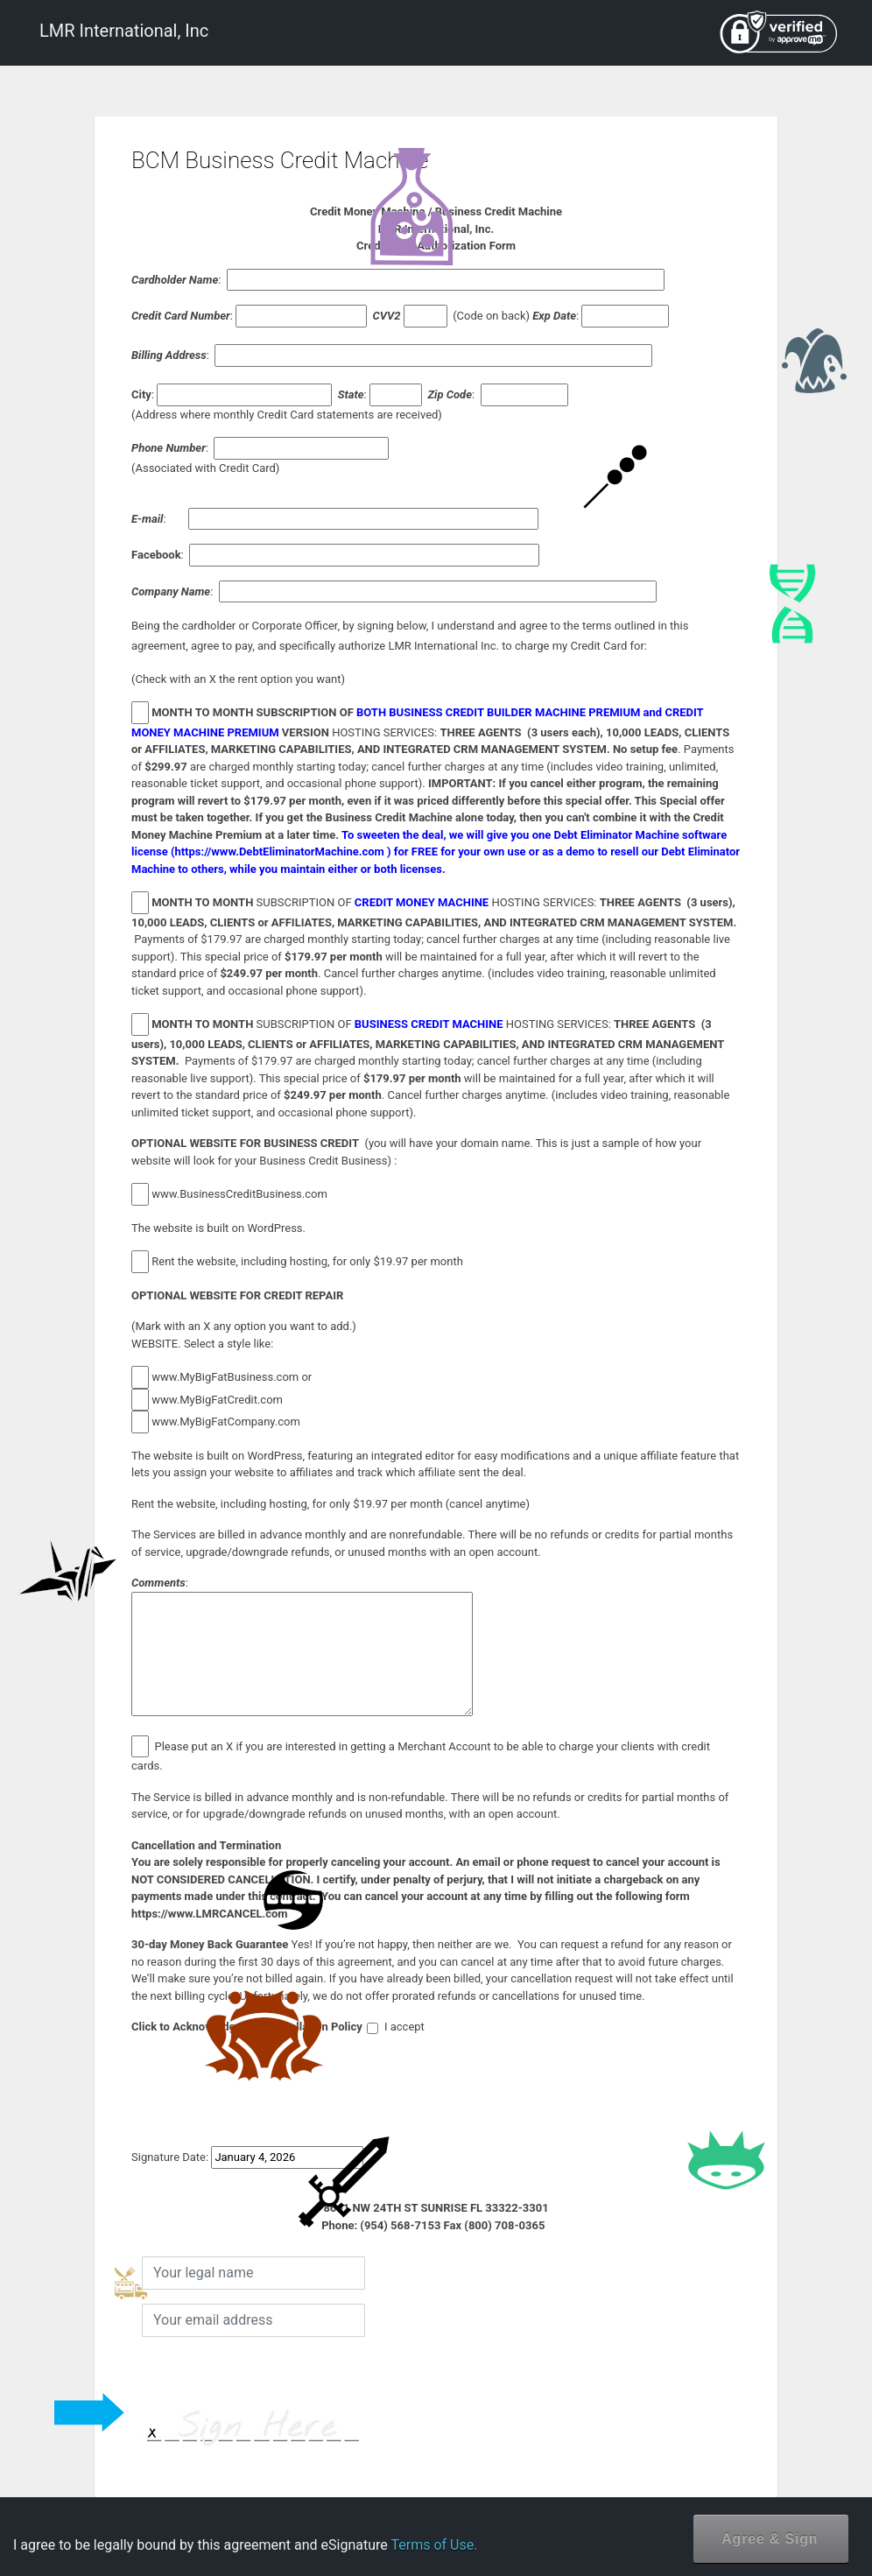  Describe the element at coordinates (615, 476) in the screenshot. I see `Japanese dango food item in a restaurant or food delivery app` at that location.